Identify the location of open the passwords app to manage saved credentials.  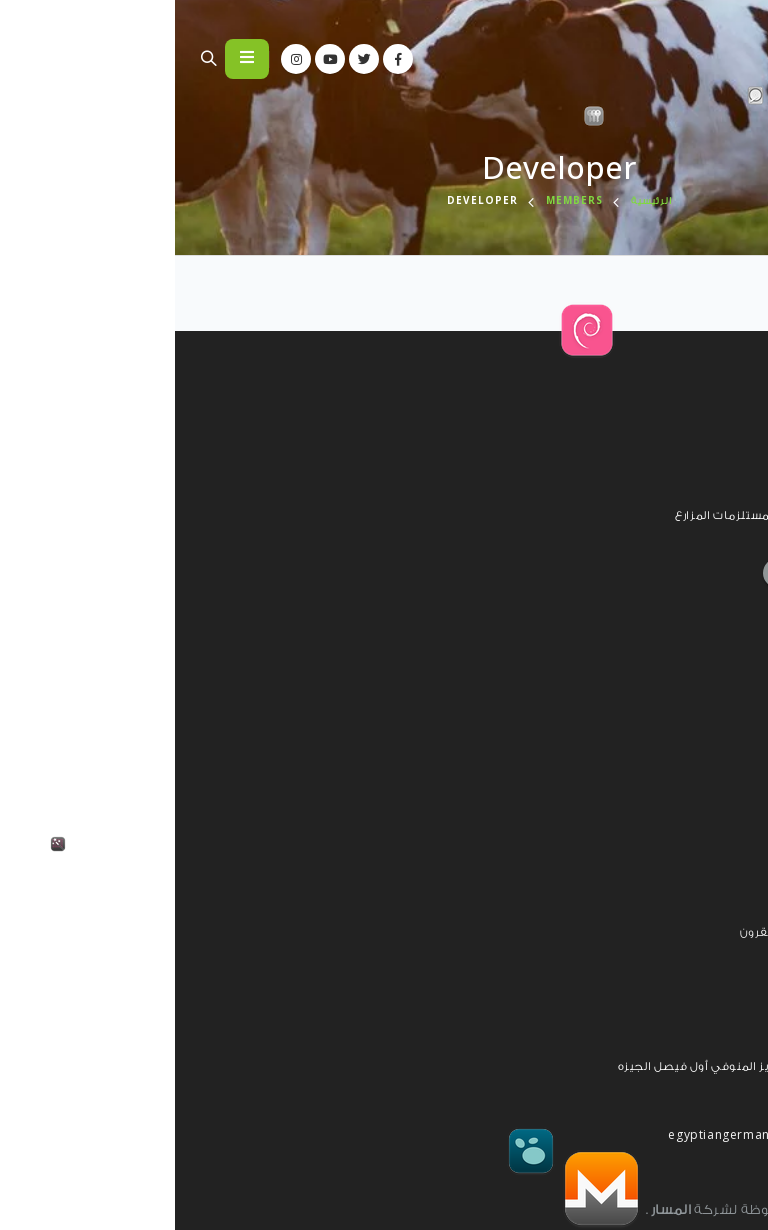
(594, 116).